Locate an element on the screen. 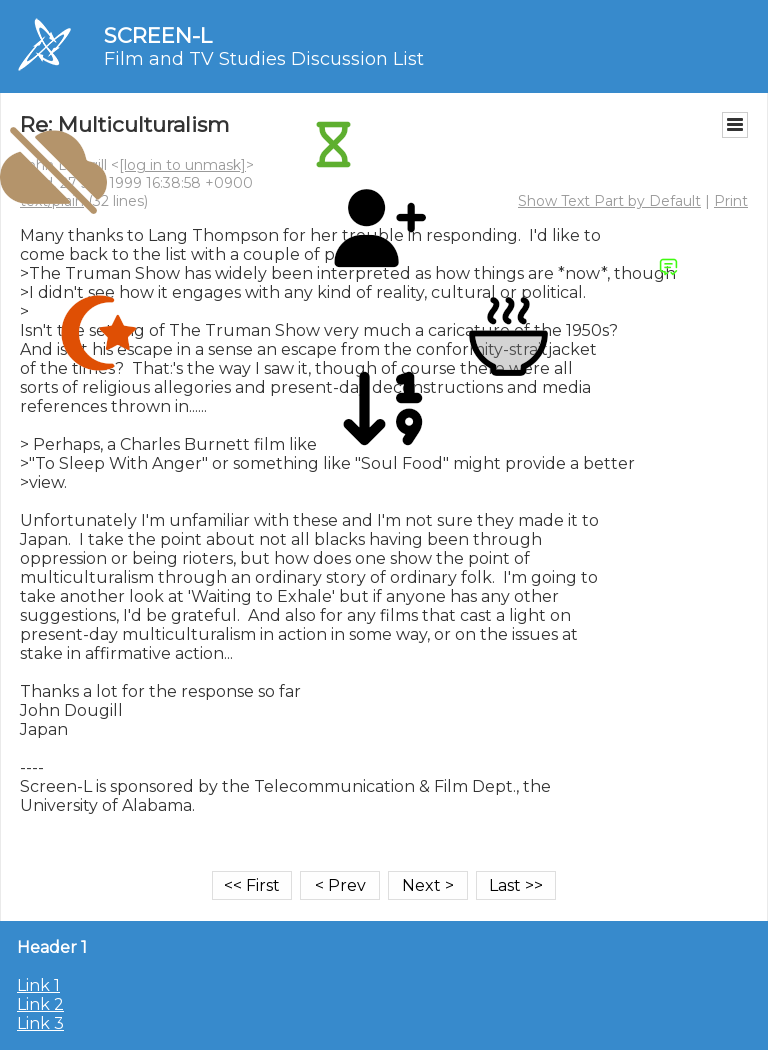 The height and width of the screenshot is (1050, 768). indicates hot food or meal options is located at coordinates (508, 336).